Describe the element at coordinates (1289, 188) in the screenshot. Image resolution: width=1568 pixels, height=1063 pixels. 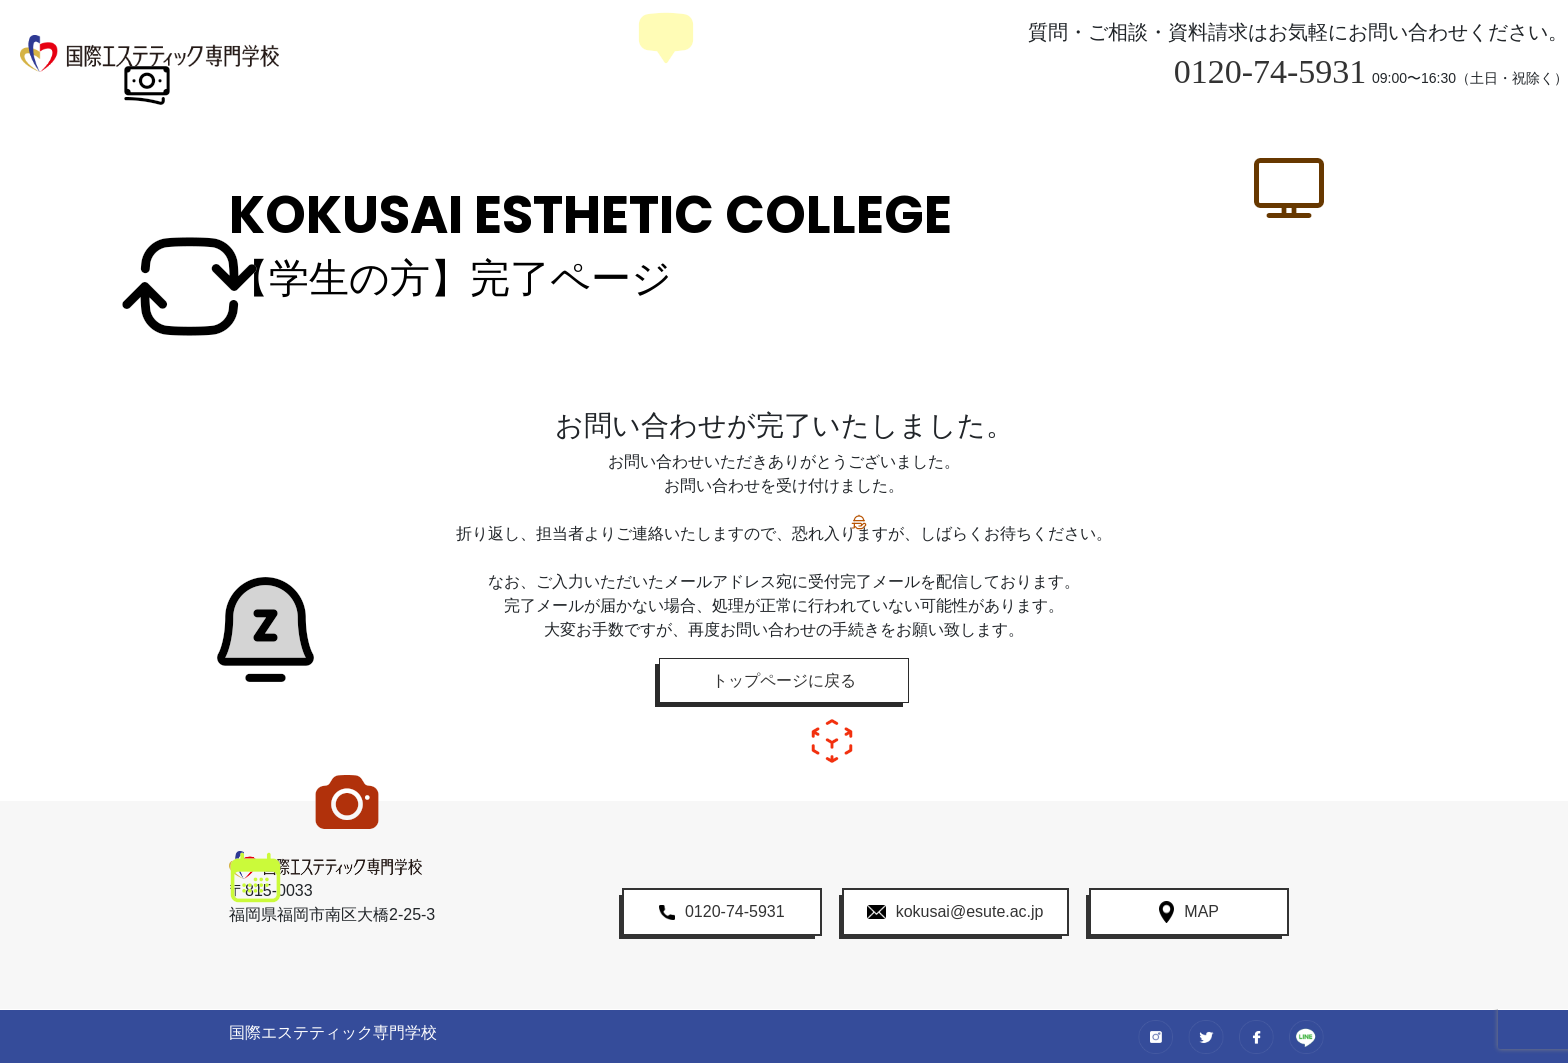
I see `access tv or video streaming options` at that location.